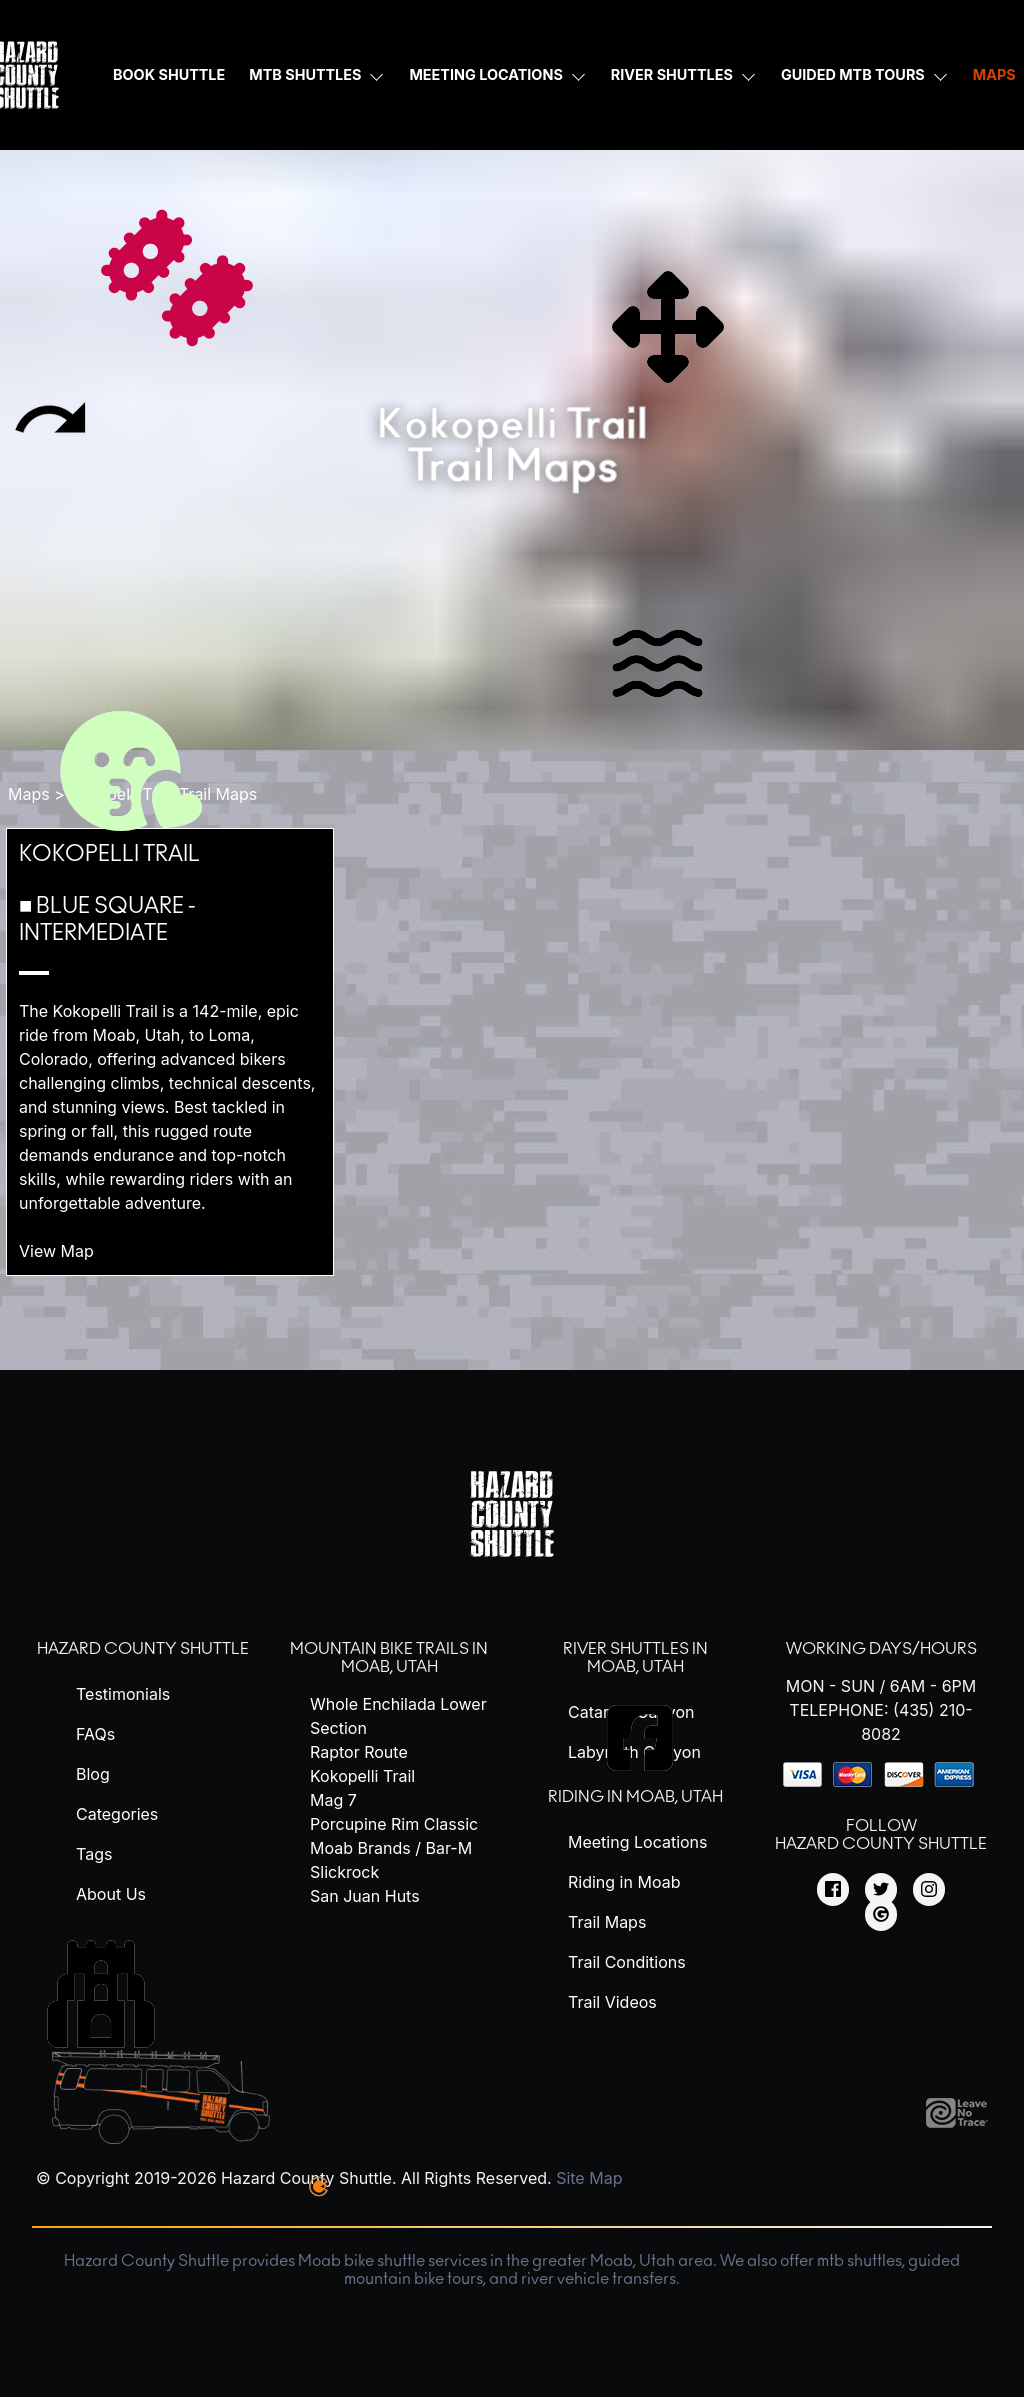 The image size is (1024, 2397). What do you see at coordinates (177, 278) in the screenshot?
I see `view microbiology or bacteria-related content` at bounding box center [177, 278].